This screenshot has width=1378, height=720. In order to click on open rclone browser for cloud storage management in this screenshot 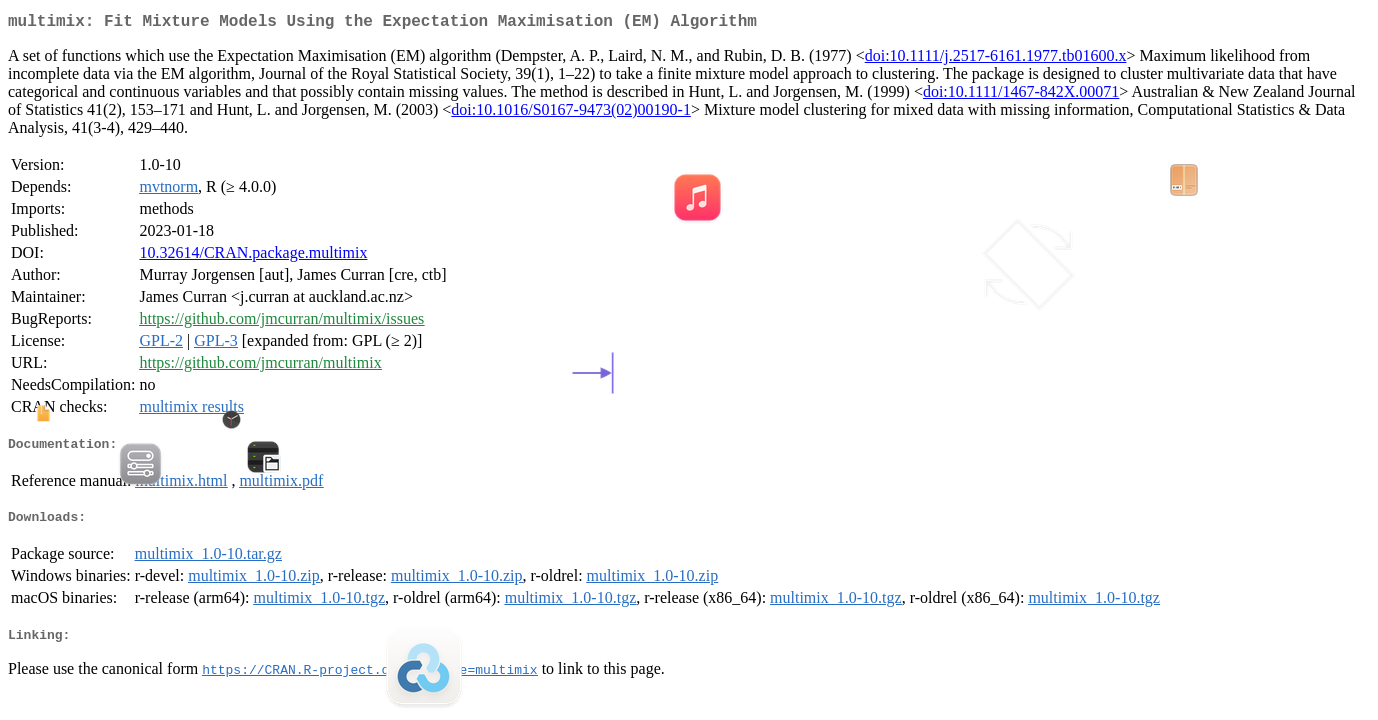, I will do `click(424, 667)`.